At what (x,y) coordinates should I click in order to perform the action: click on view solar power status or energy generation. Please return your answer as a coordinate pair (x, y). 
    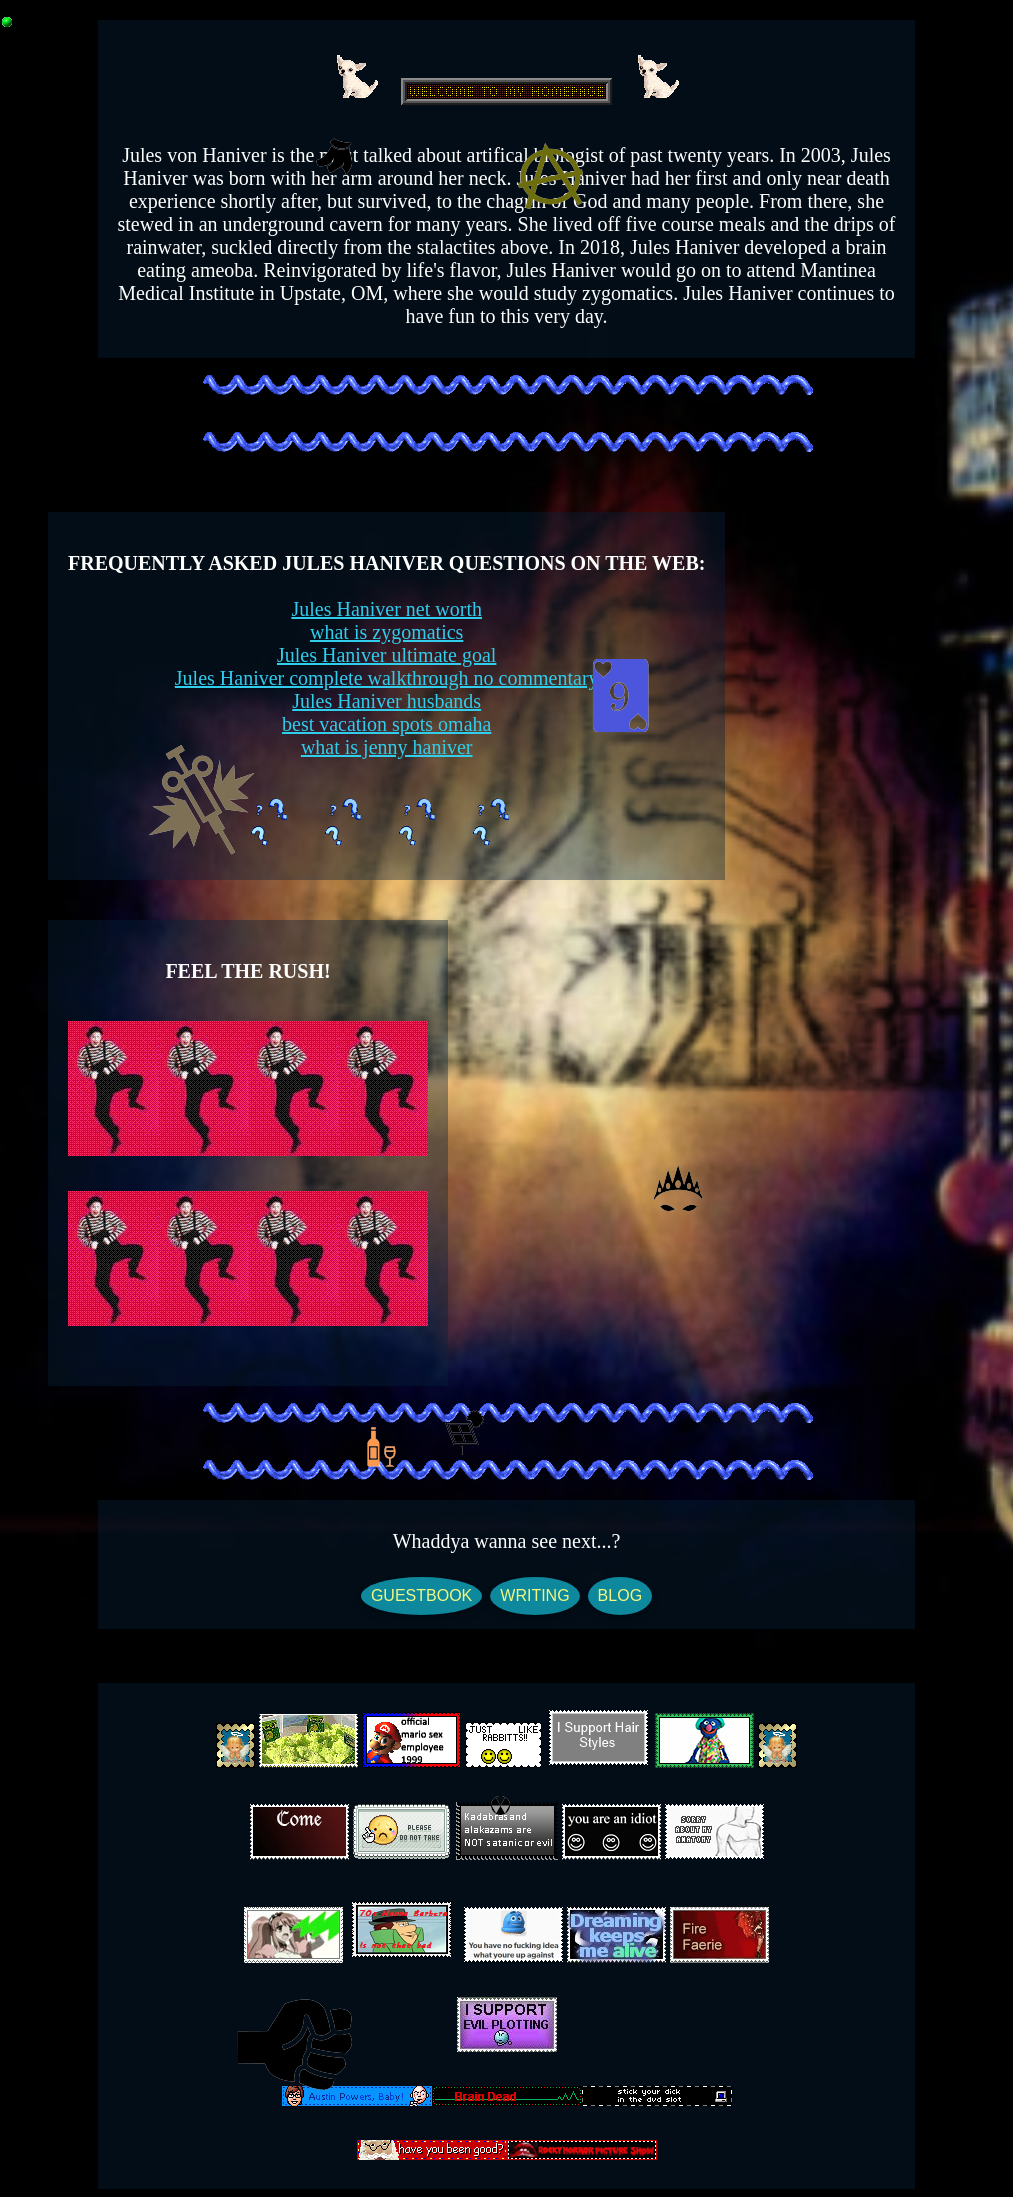
    Looking at the image, I should click on (464, 1432).